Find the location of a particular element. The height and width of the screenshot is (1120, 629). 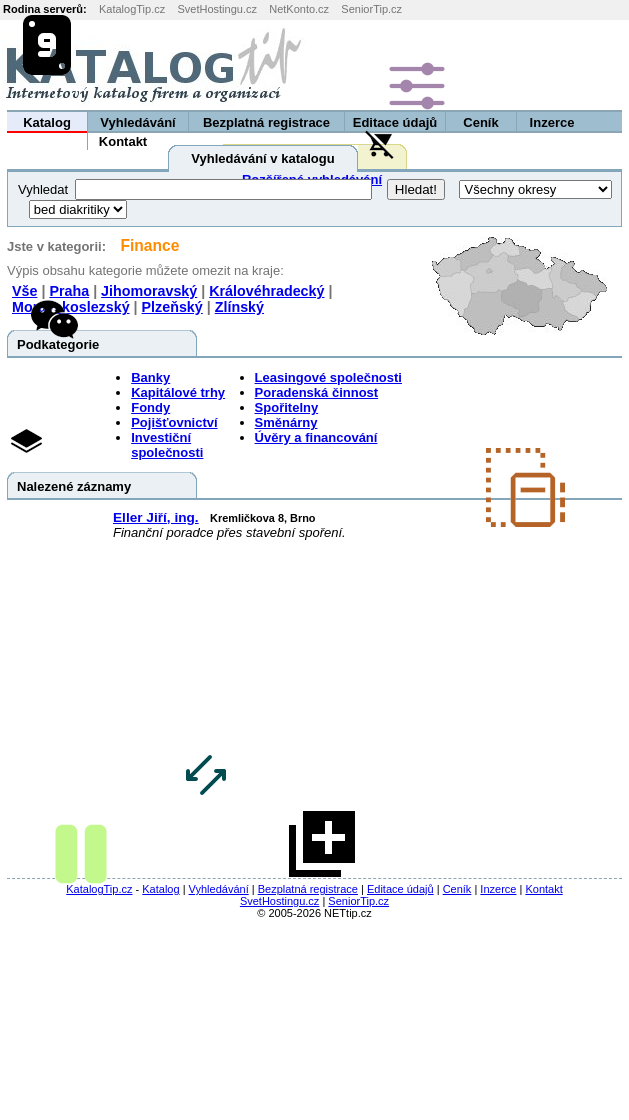

expand or resize diagonally is located at coordinates (206, 775).